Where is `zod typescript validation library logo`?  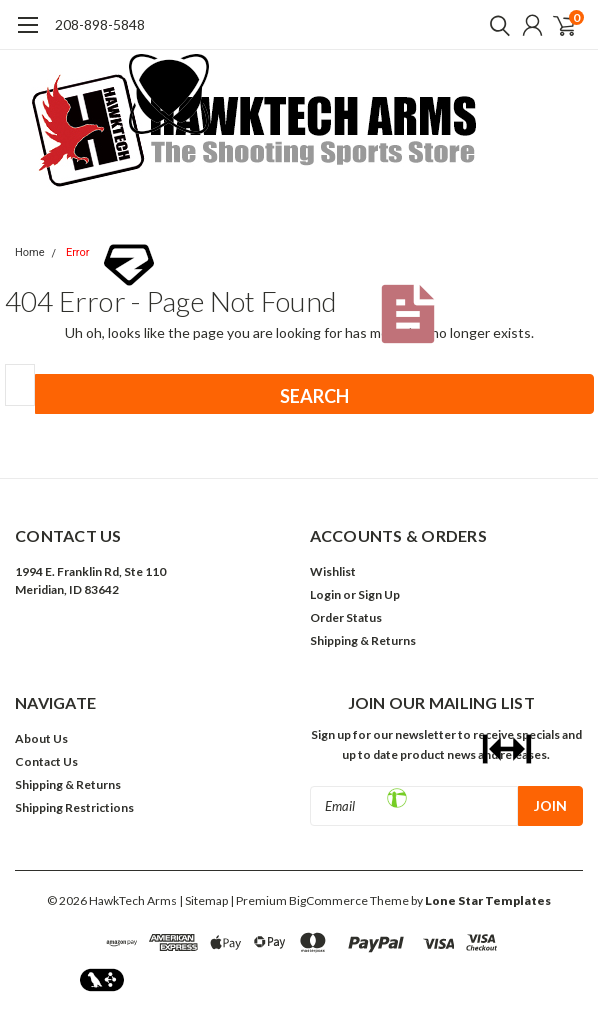 zod typescript validation library logo is located at coordinates (129, 265).